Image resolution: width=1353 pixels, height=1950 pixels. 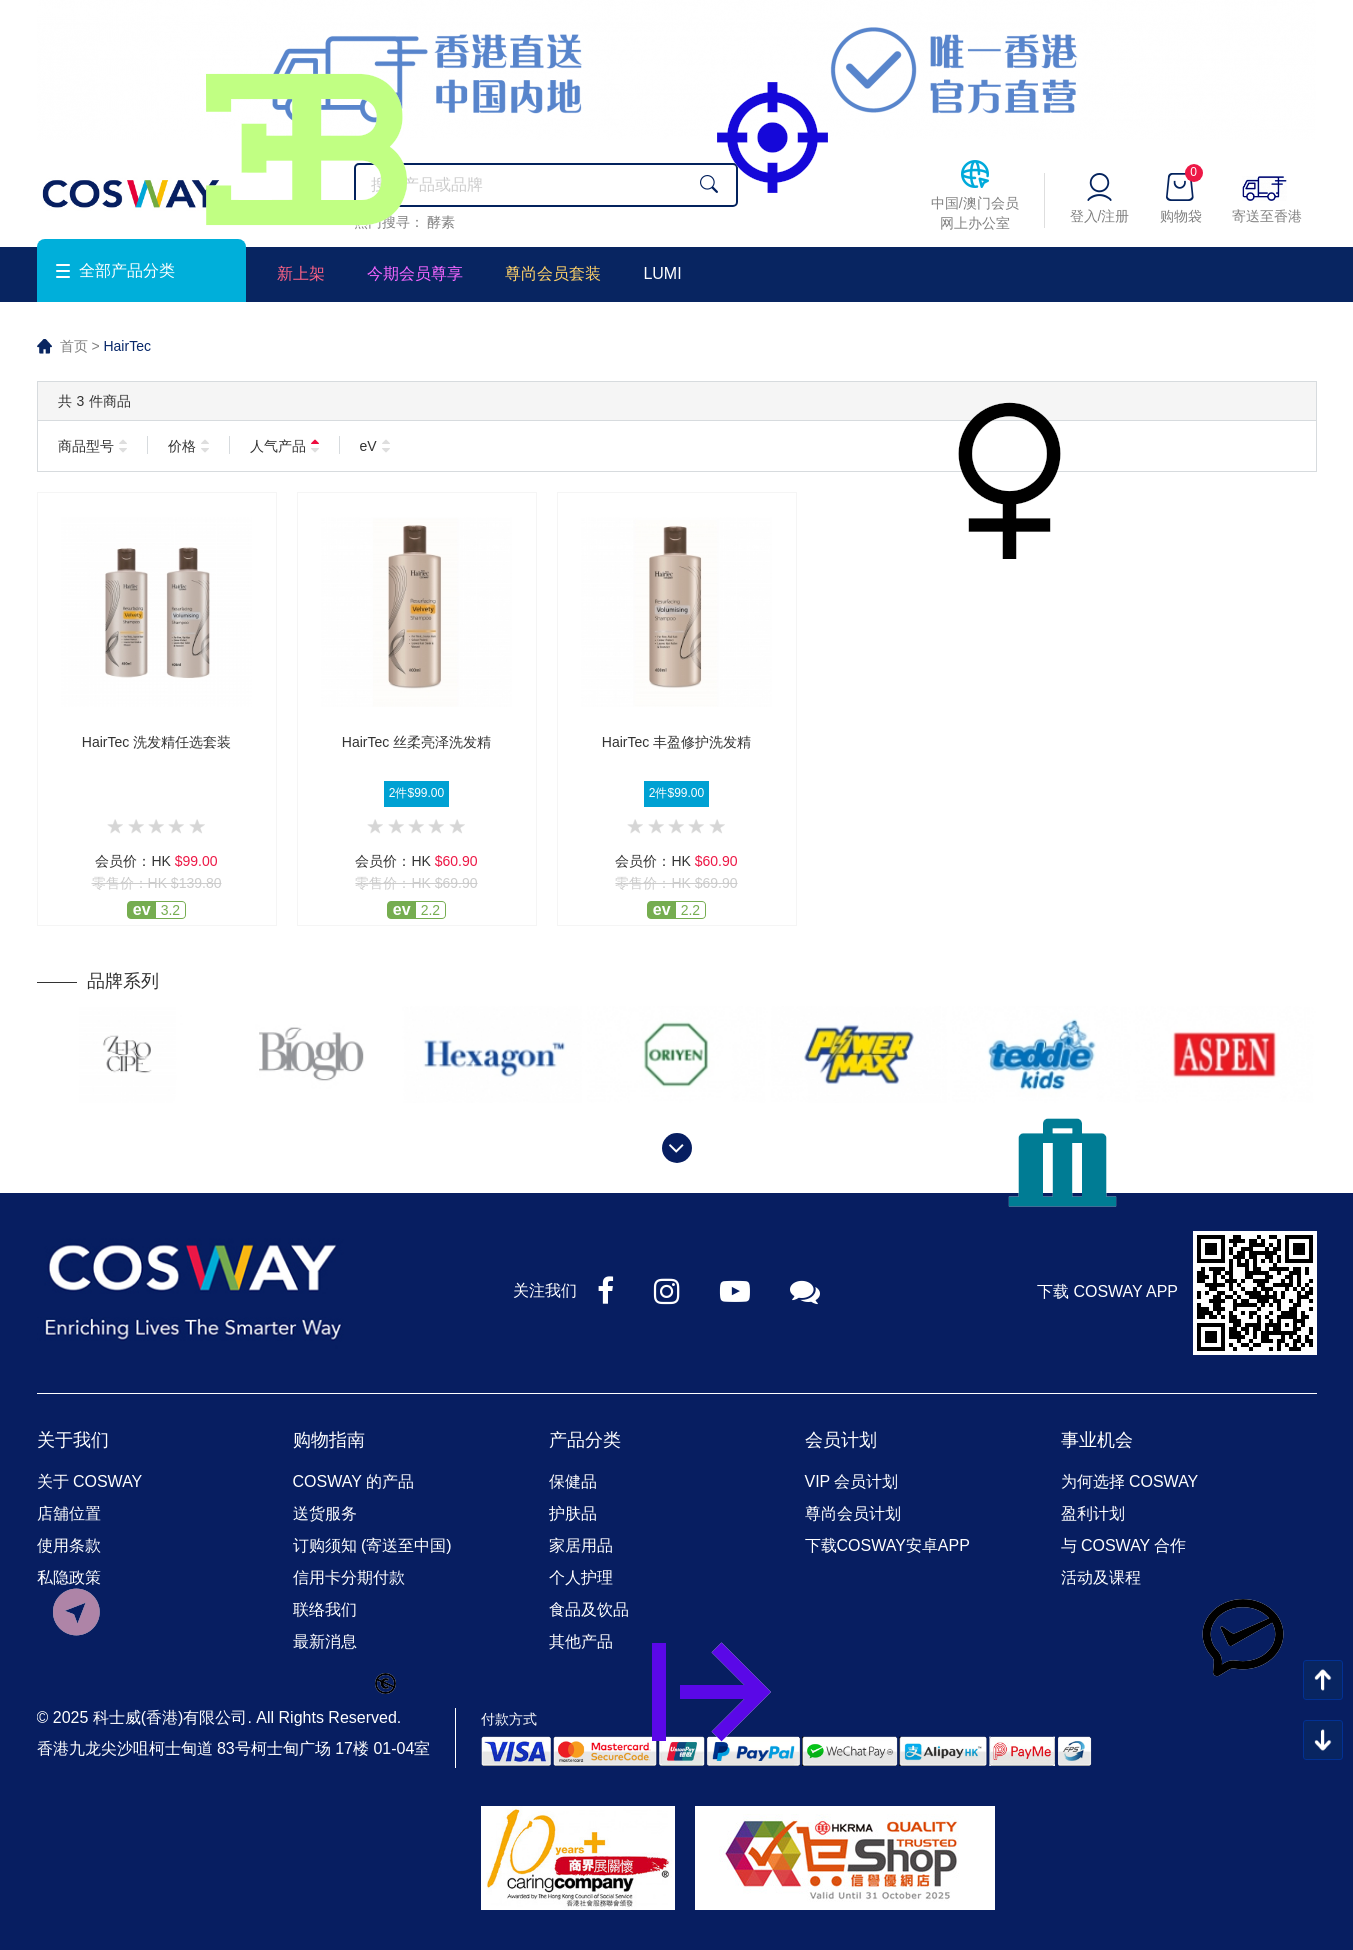 I want to click on bugatti brand logo, so click(x=306, y=149).